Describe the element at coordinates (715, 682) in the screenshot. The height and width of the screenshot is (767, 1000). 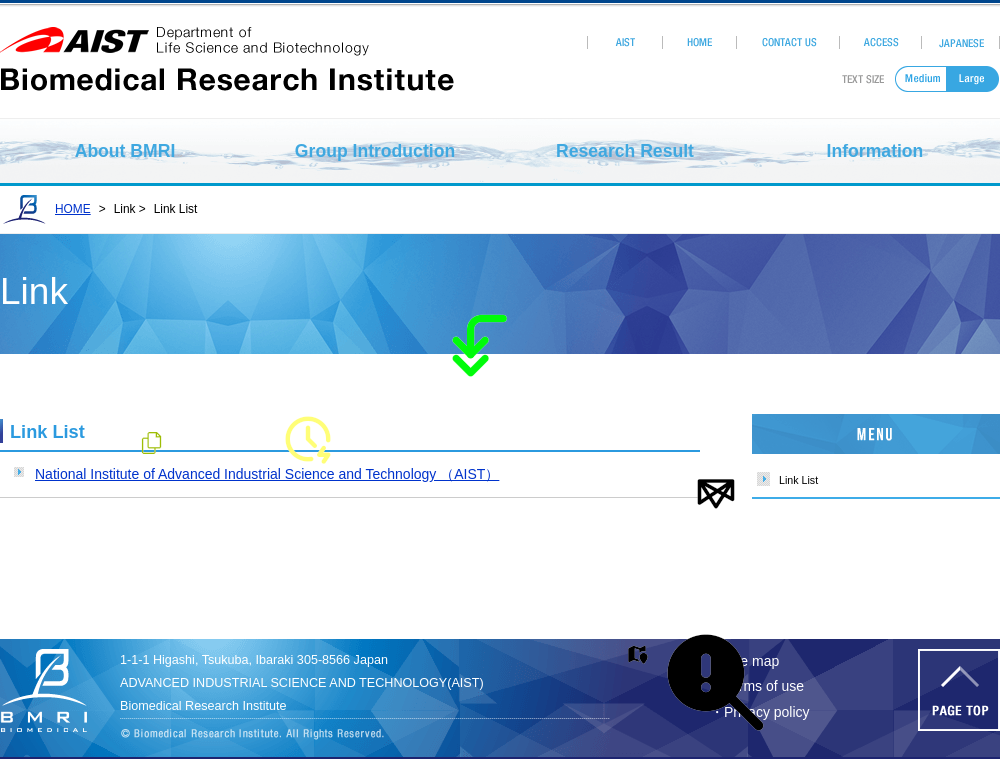
I see `search error or warning` at that location.